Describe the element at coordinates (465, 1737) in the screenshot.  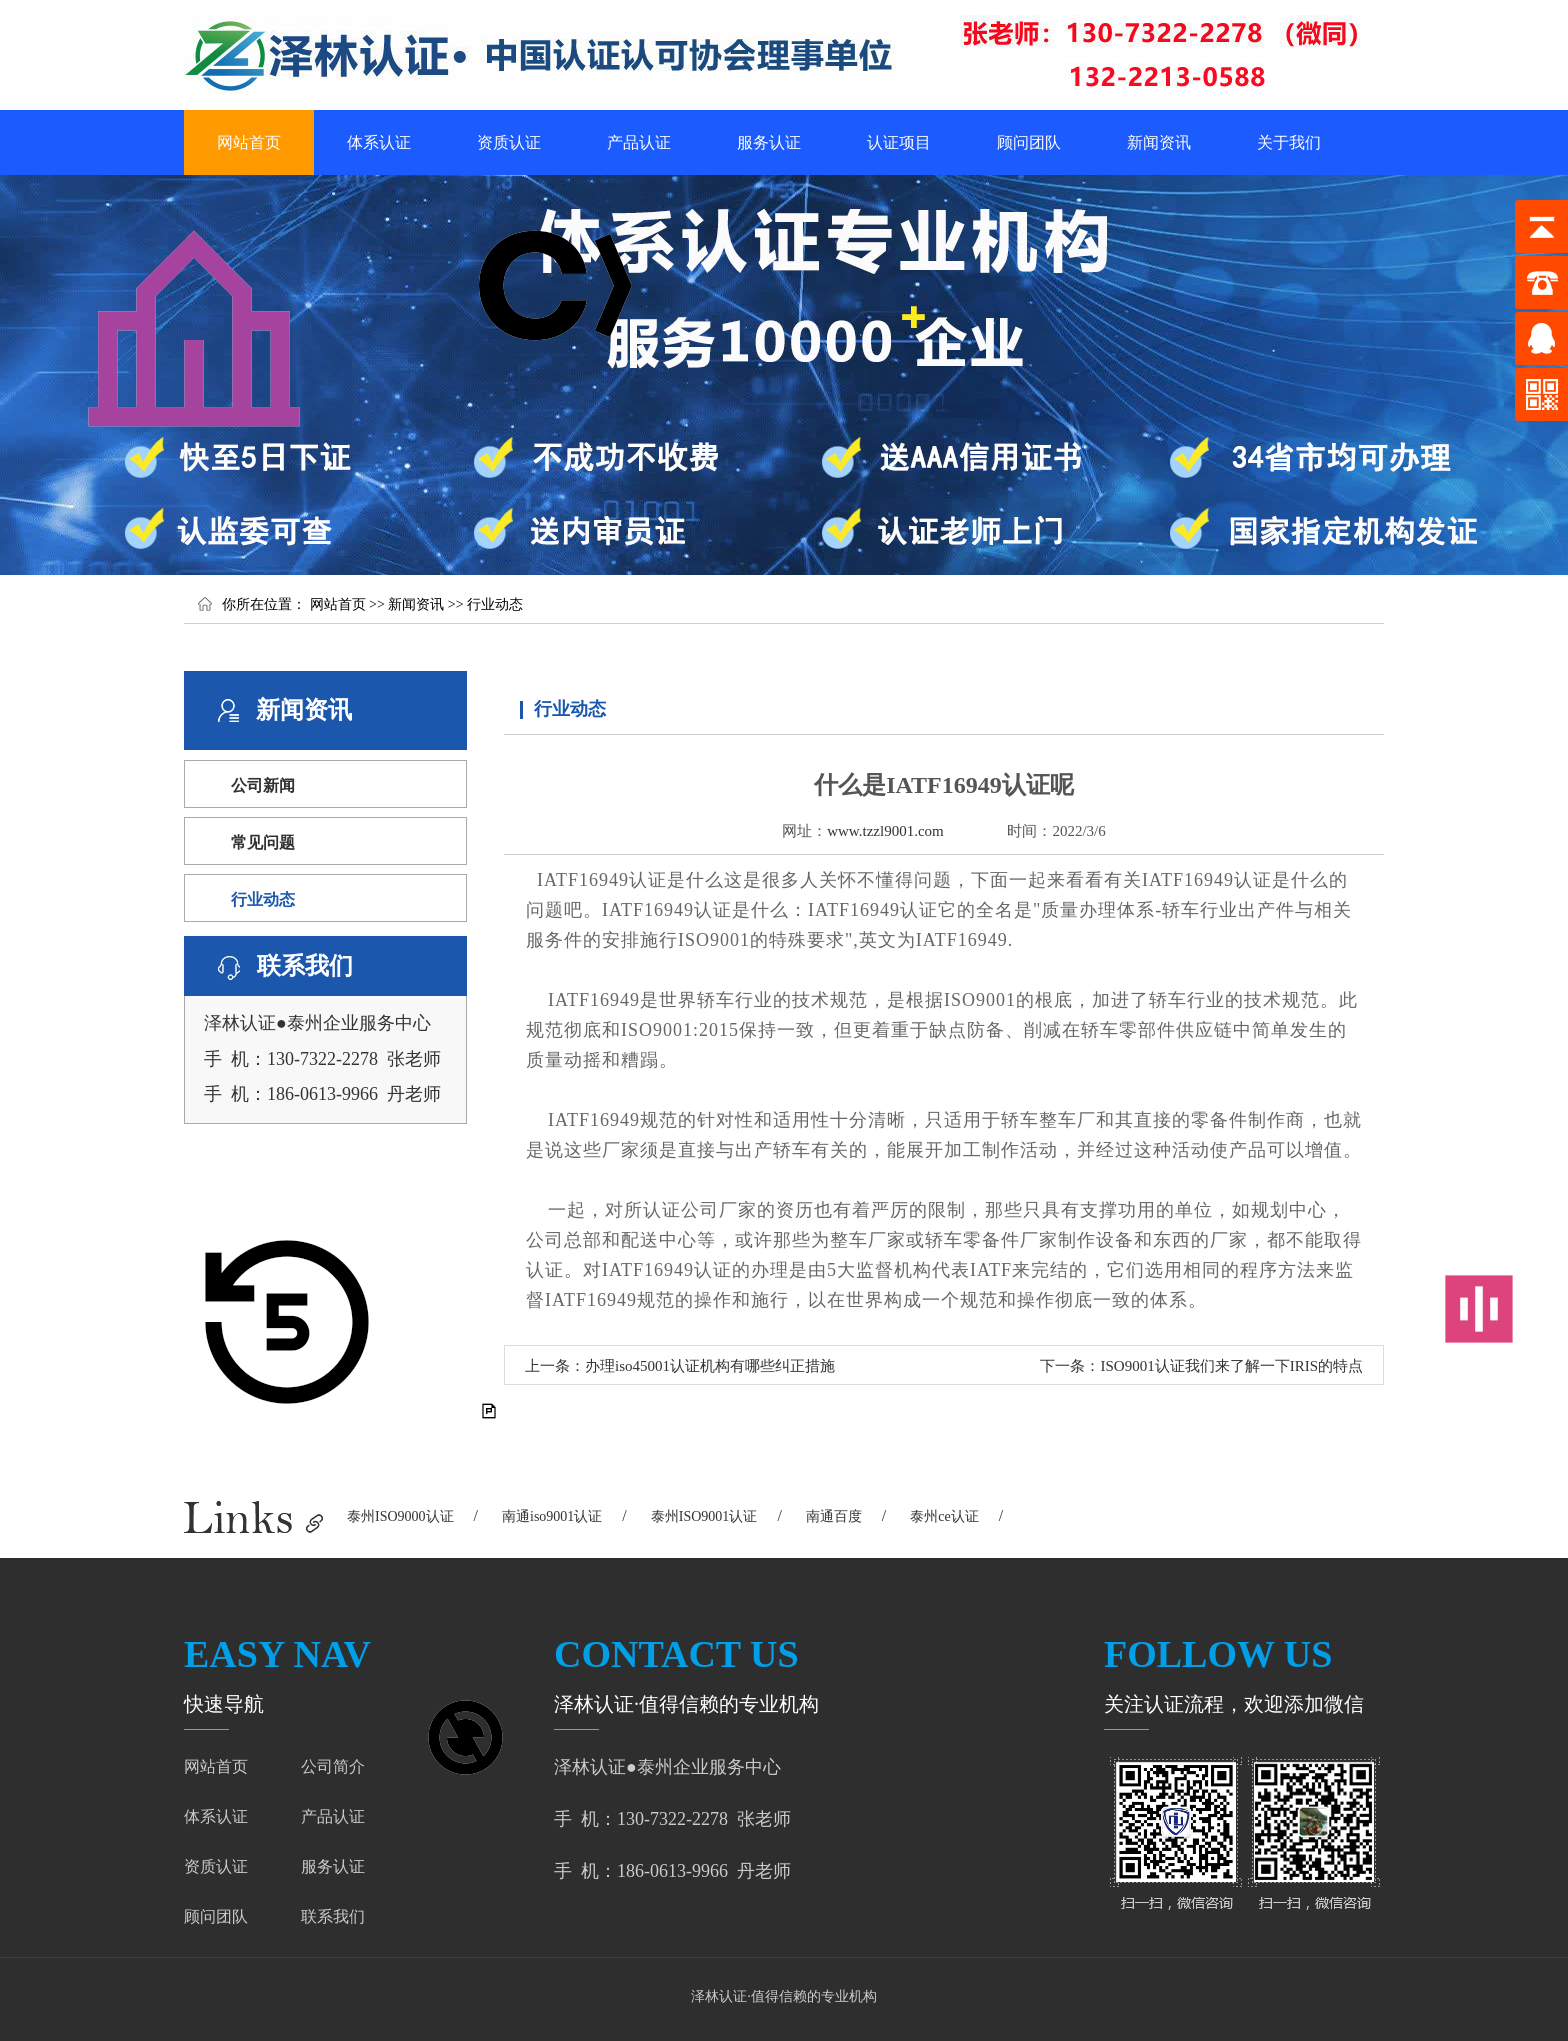
I see `disable auto-refresh` at that location.